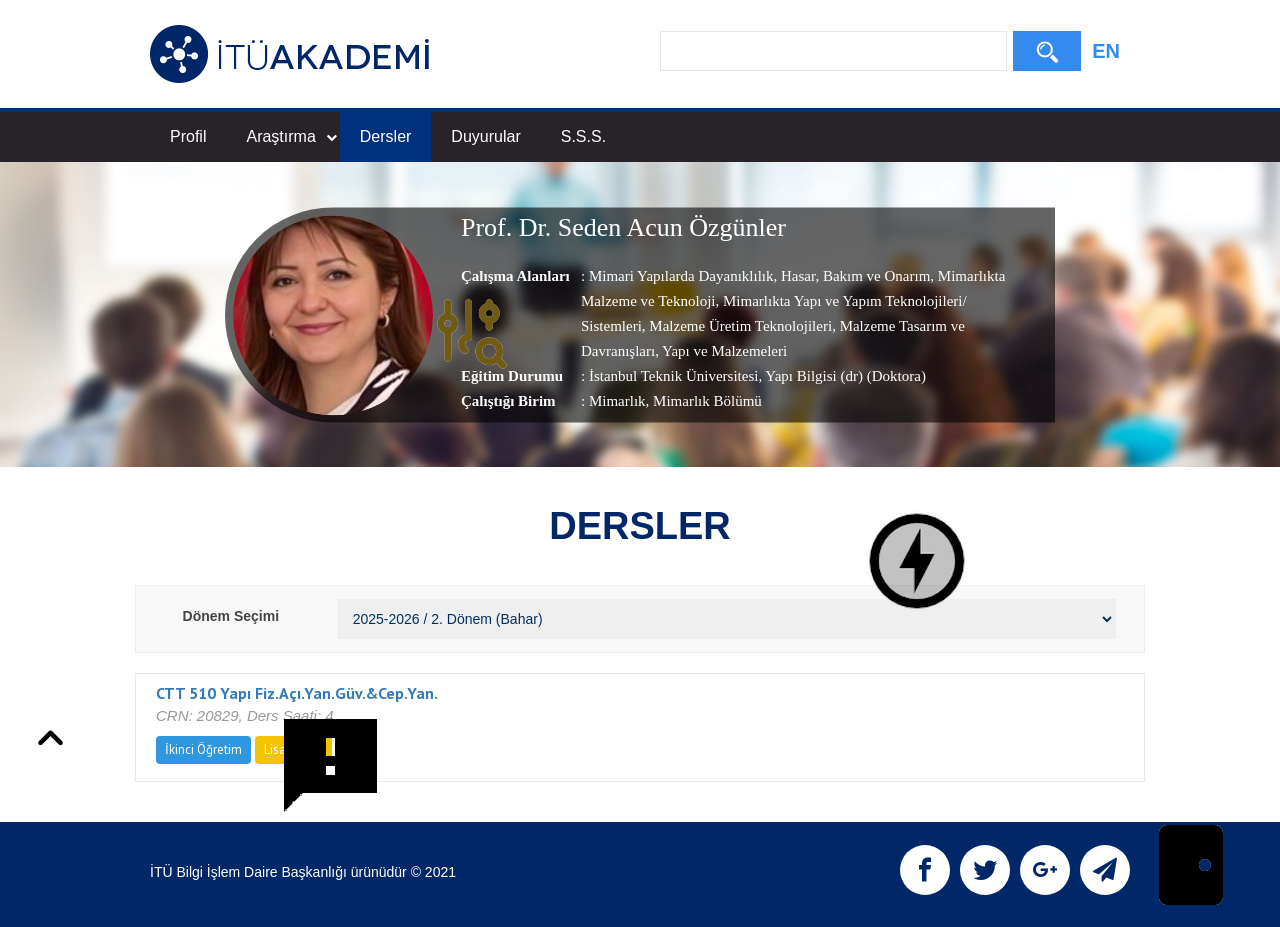 The width and height of the screenshot is (1280, 927). What do you see at coordinates (468, 330) in the screenshot?
I see `search or filter adjustment settings` at bounding box center [468, 330].